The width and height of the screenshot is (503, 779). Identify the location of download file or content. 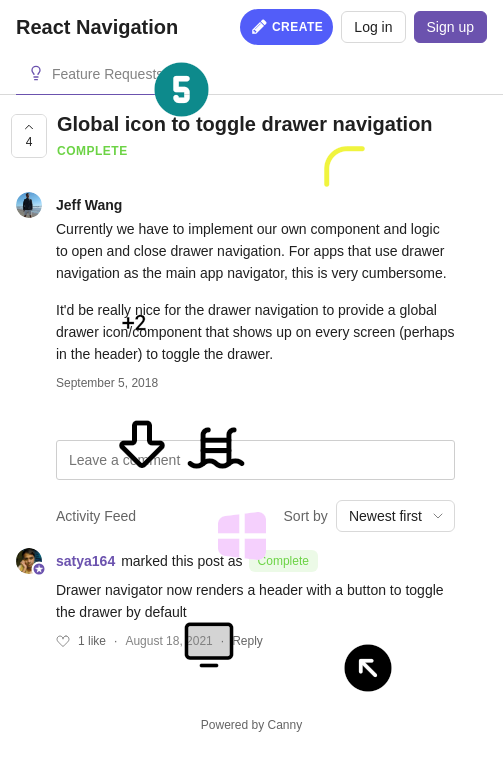
(142, 443).